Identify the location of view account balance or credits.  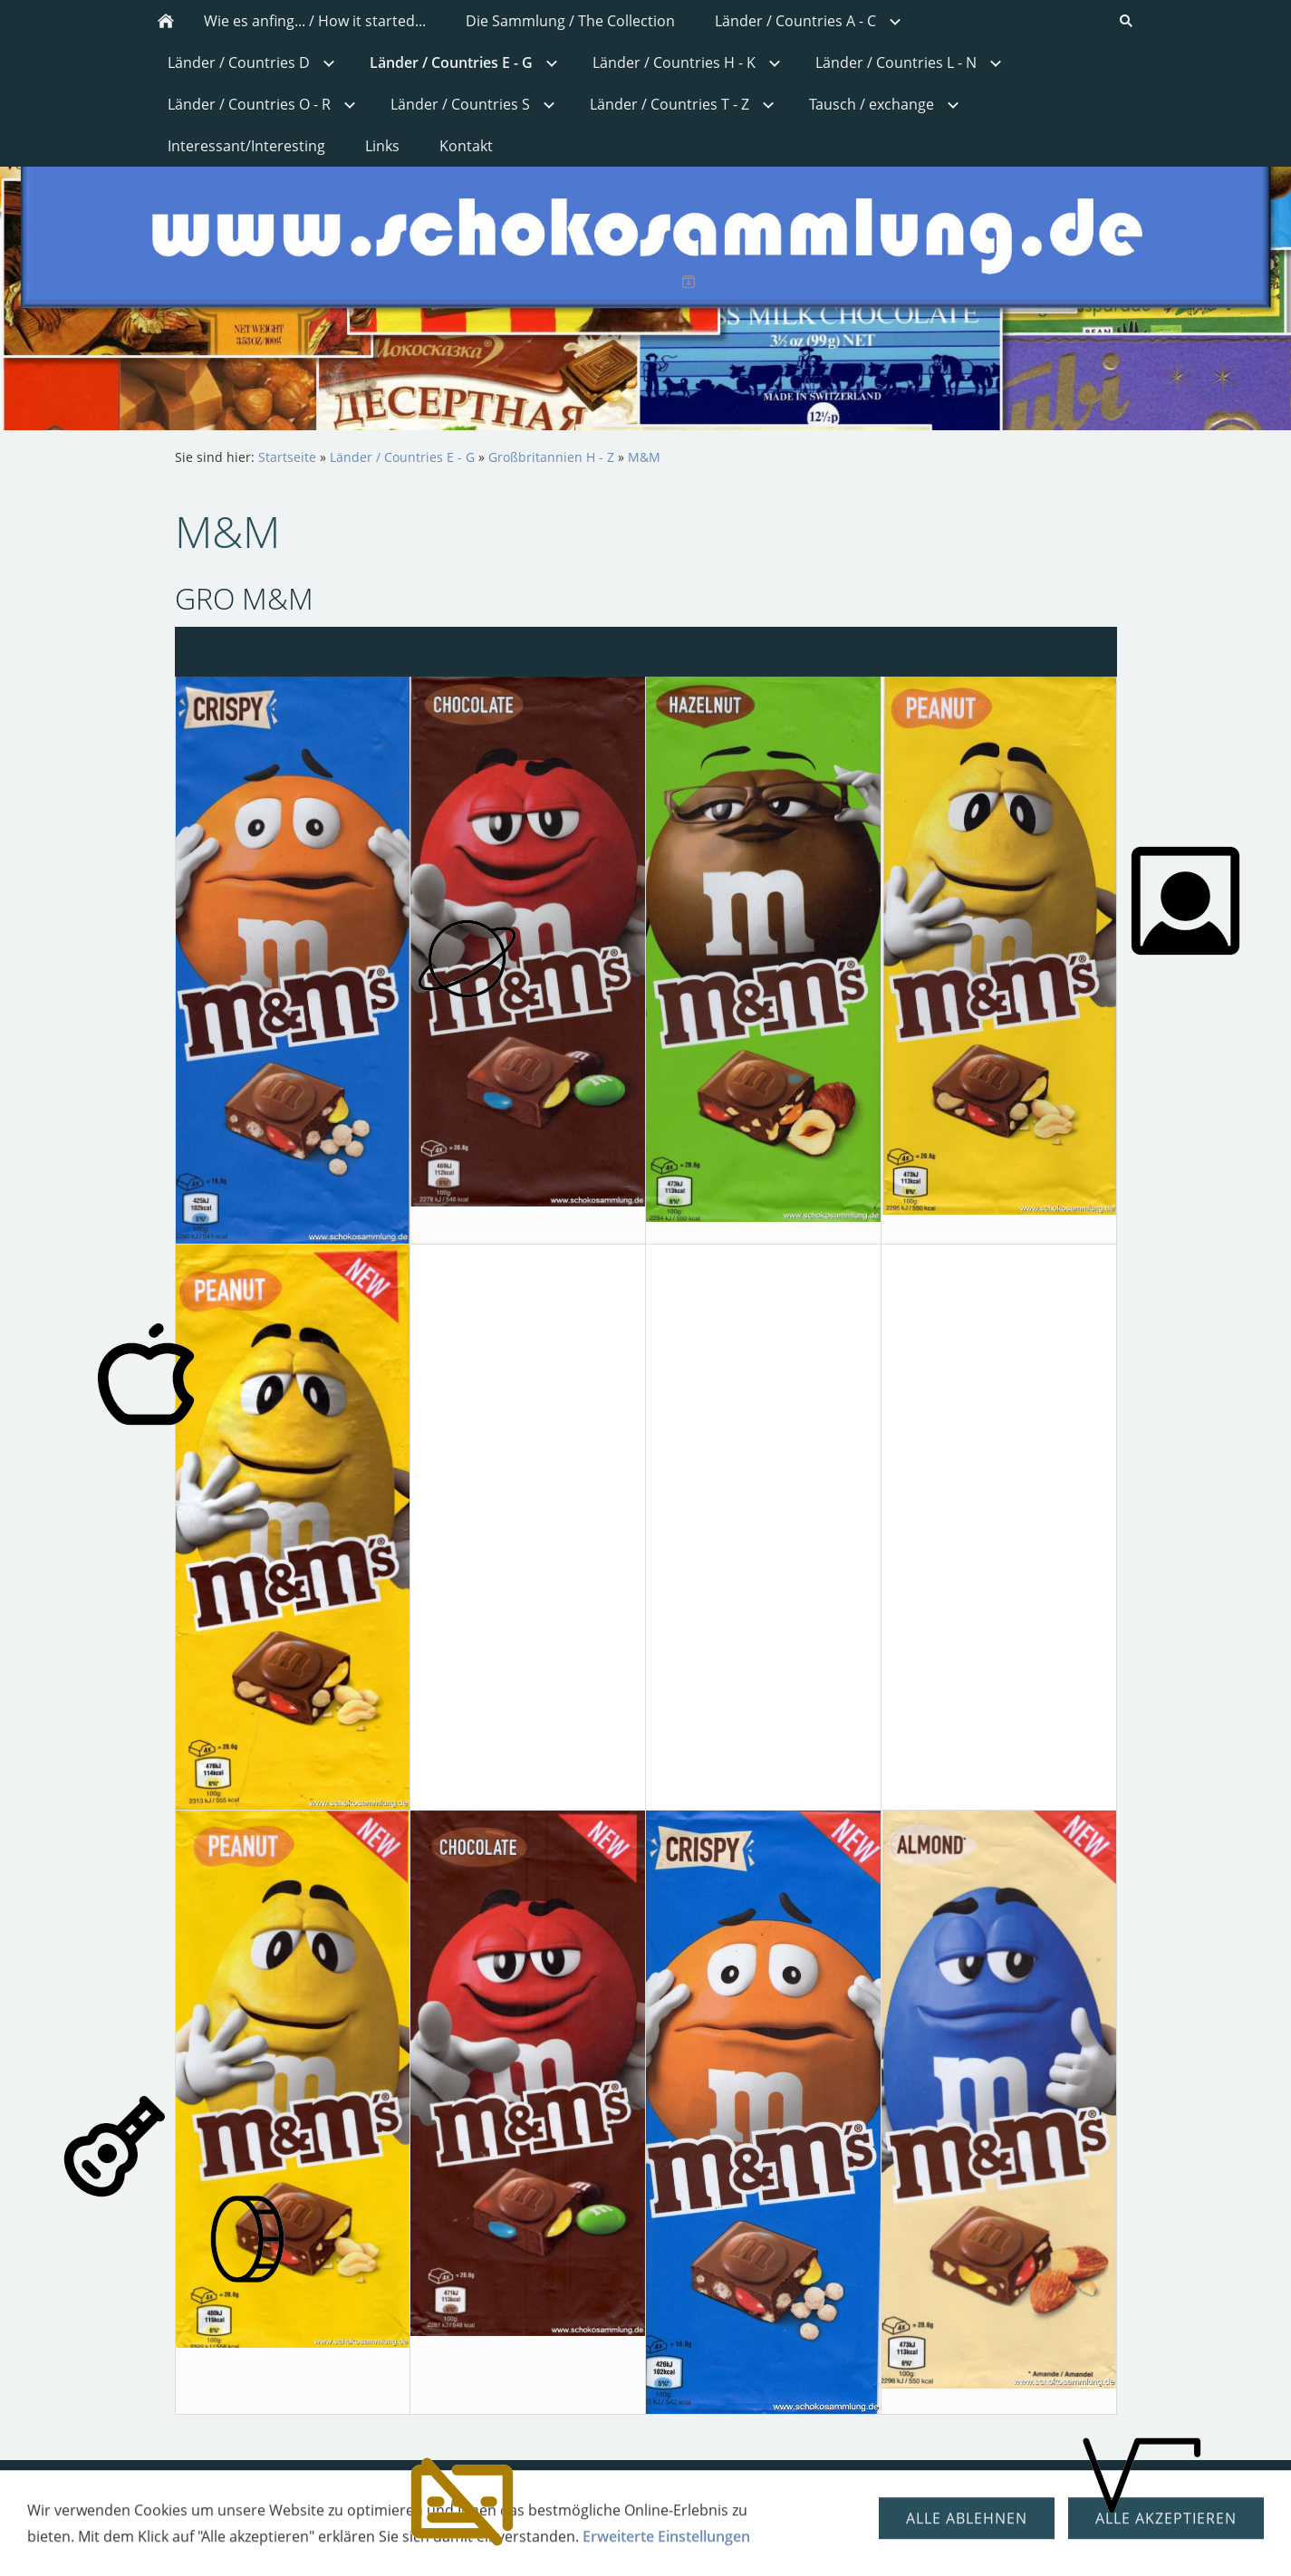
(247, 2239).